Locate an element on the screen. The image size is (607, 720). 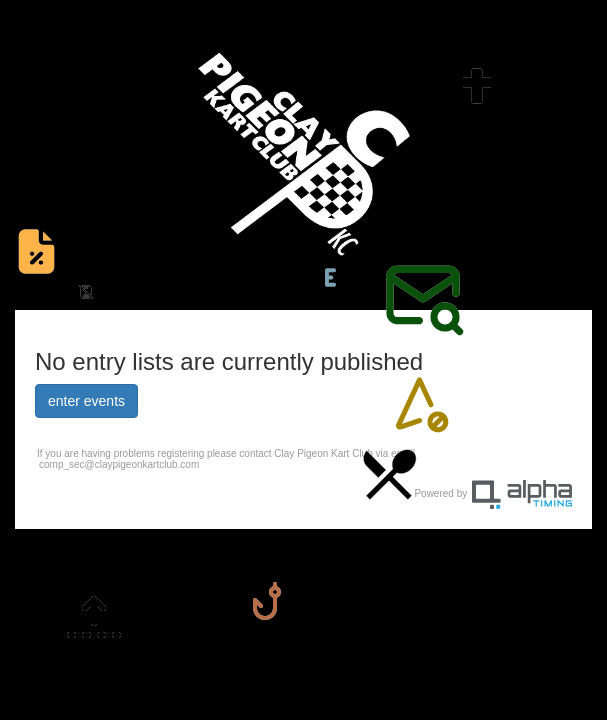
search your emails is located at coordinates (423, 295).